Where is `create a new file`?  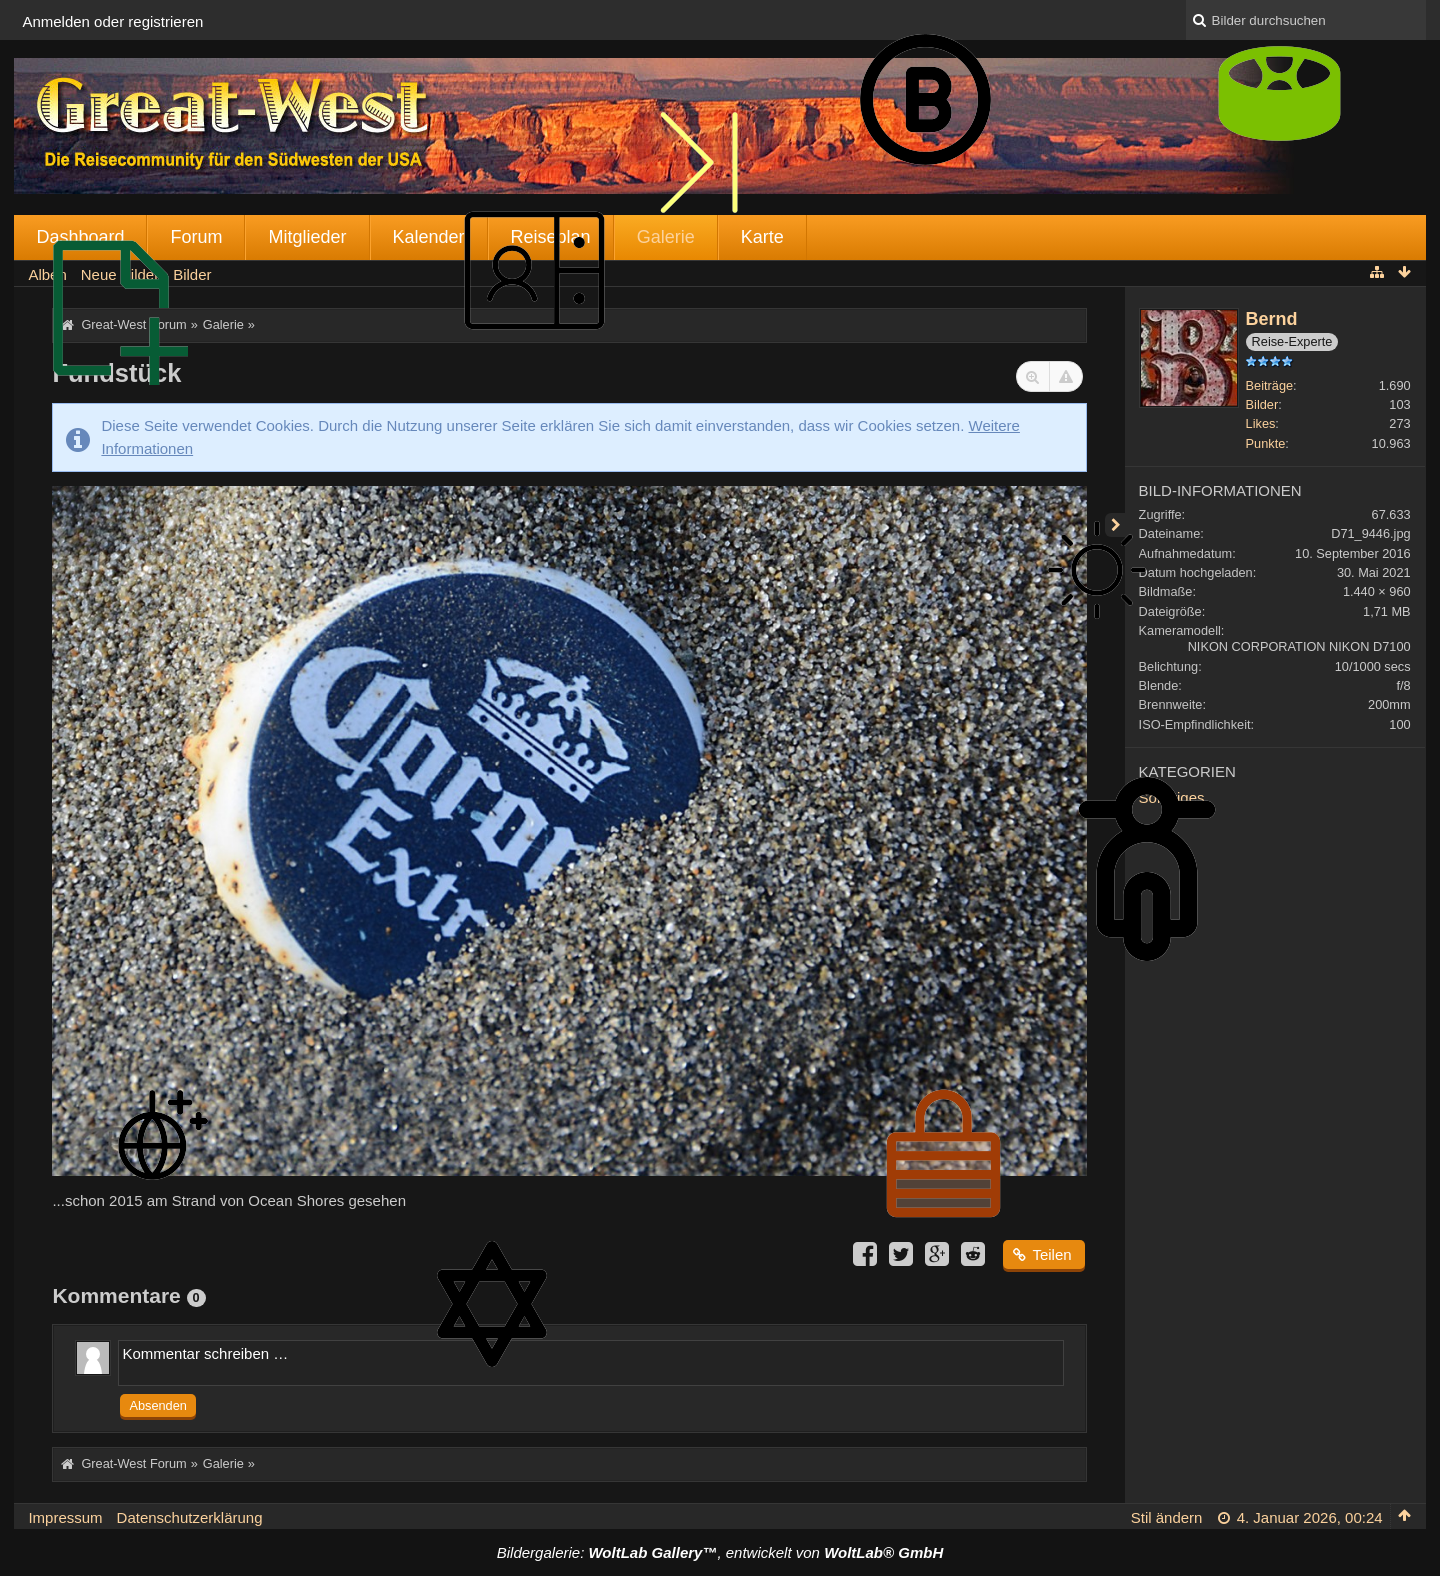
create a new file is located at coordinates (111, 308).